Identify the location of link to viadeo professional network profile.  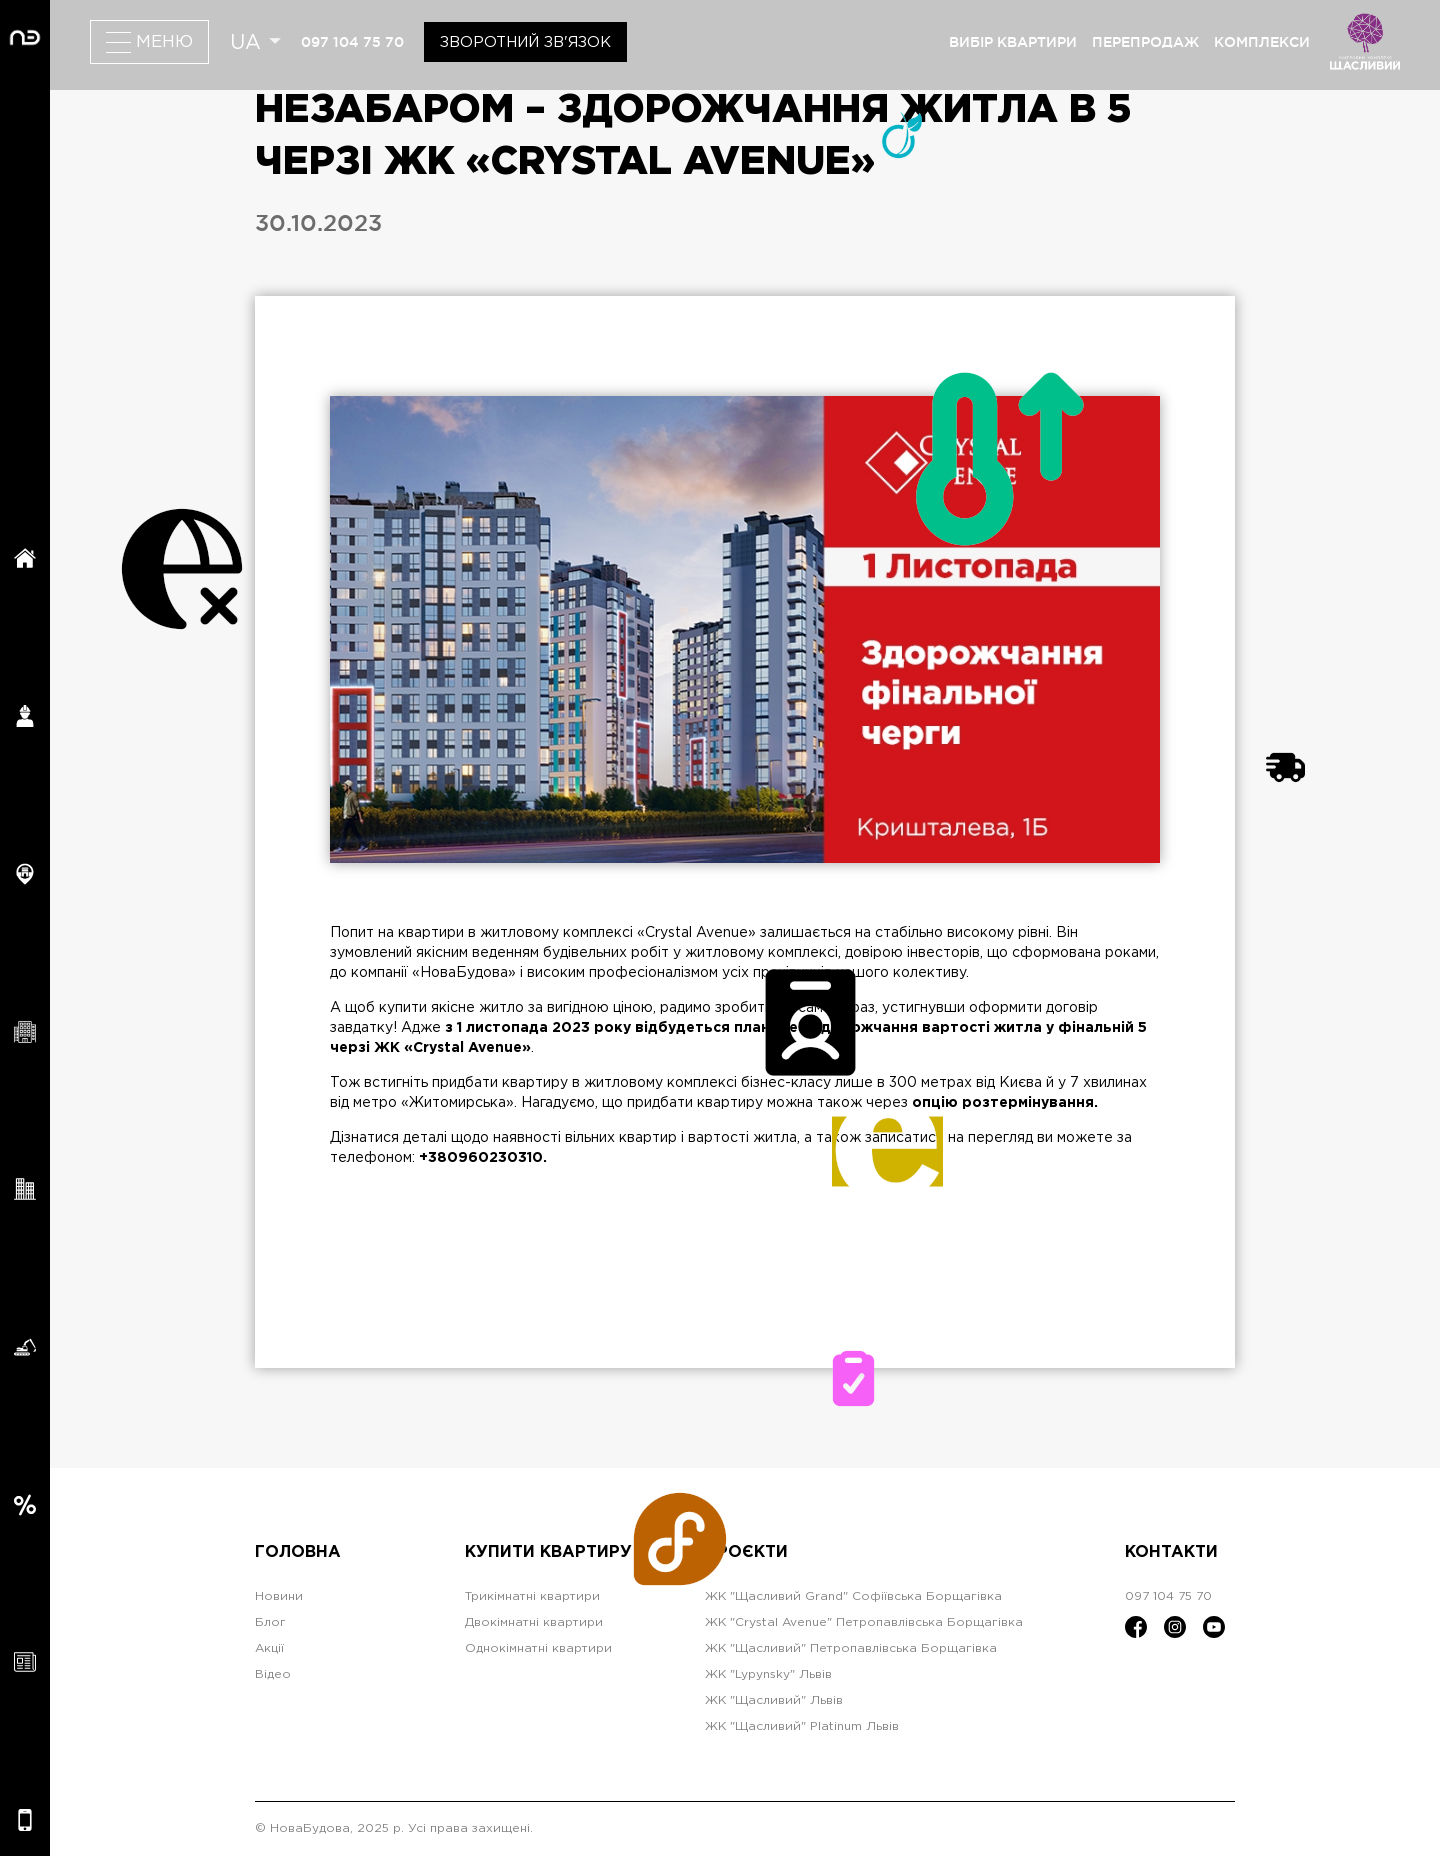
(902, 135).